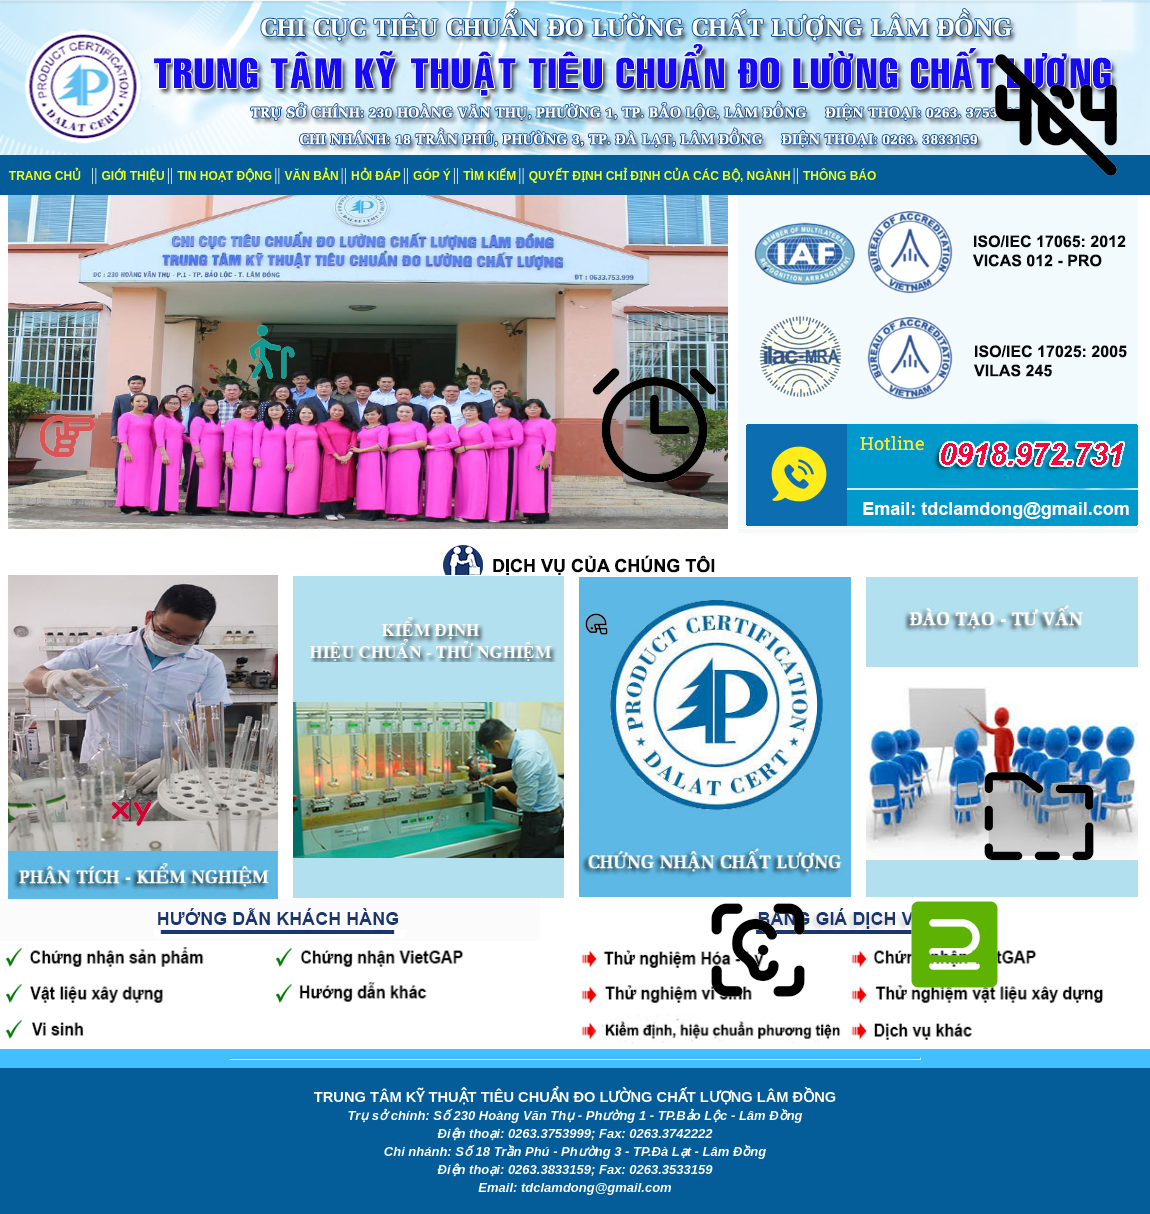 This screenshot has width=1150, height=1214. Describe the element at coordinates (954, 944) in the screenshot. I see `indicates a superset relationship in mathematical notation` at that location.